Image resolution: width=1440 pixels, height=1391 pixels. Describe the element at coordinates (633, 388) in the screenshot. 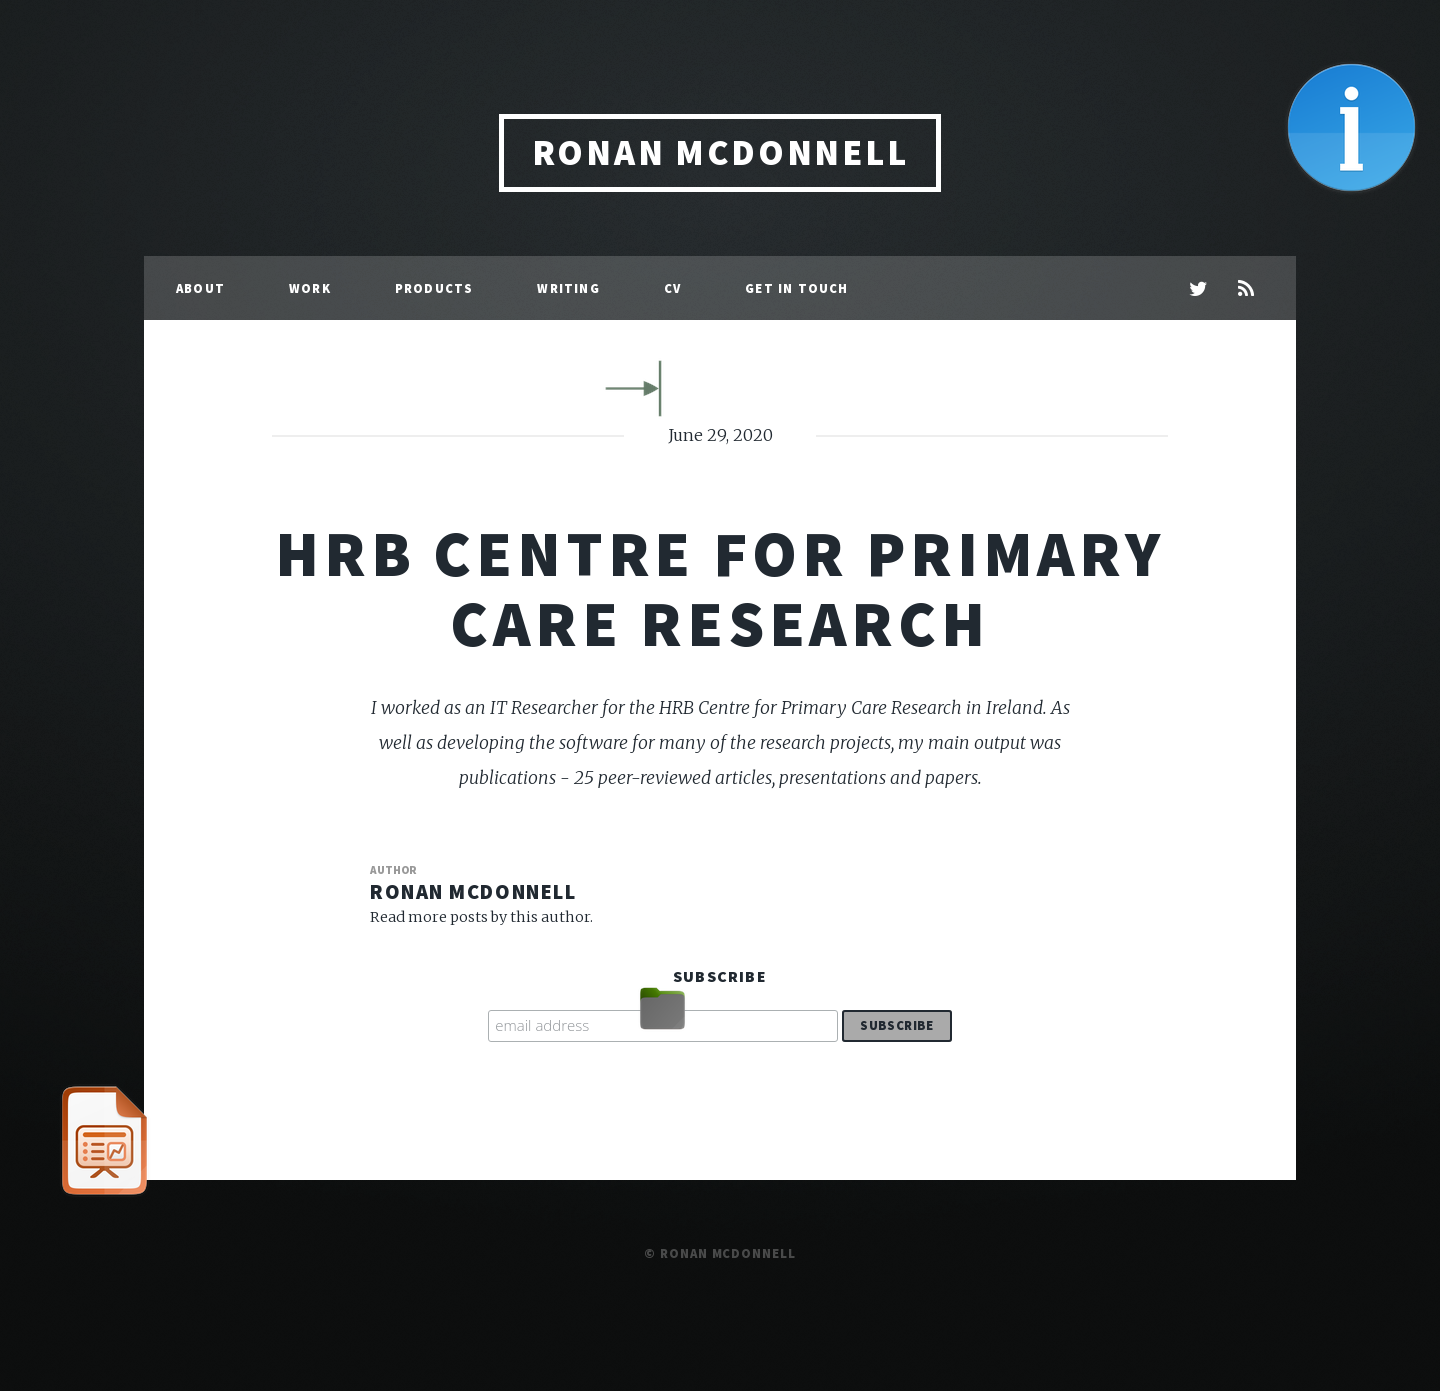

I see `go to the last item in a list or sequence` at that location.